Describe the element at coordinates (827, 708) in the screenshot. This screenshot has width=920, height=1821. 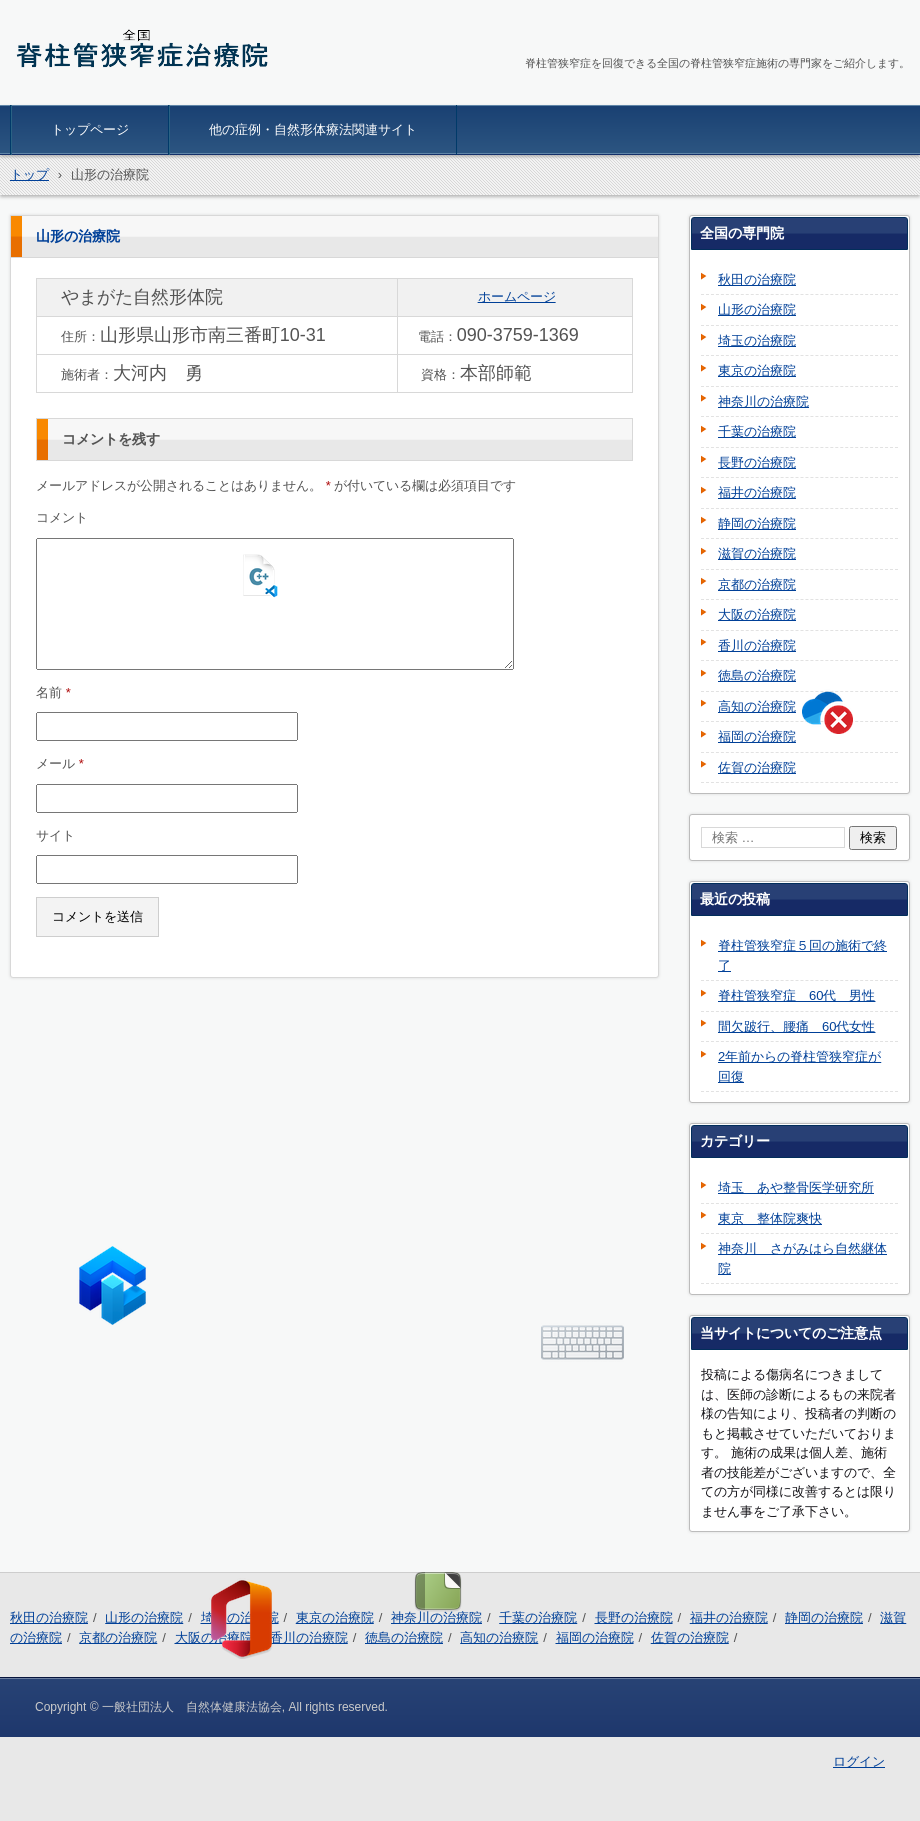
I see `OneDrive sync error or connection failure` at that location.